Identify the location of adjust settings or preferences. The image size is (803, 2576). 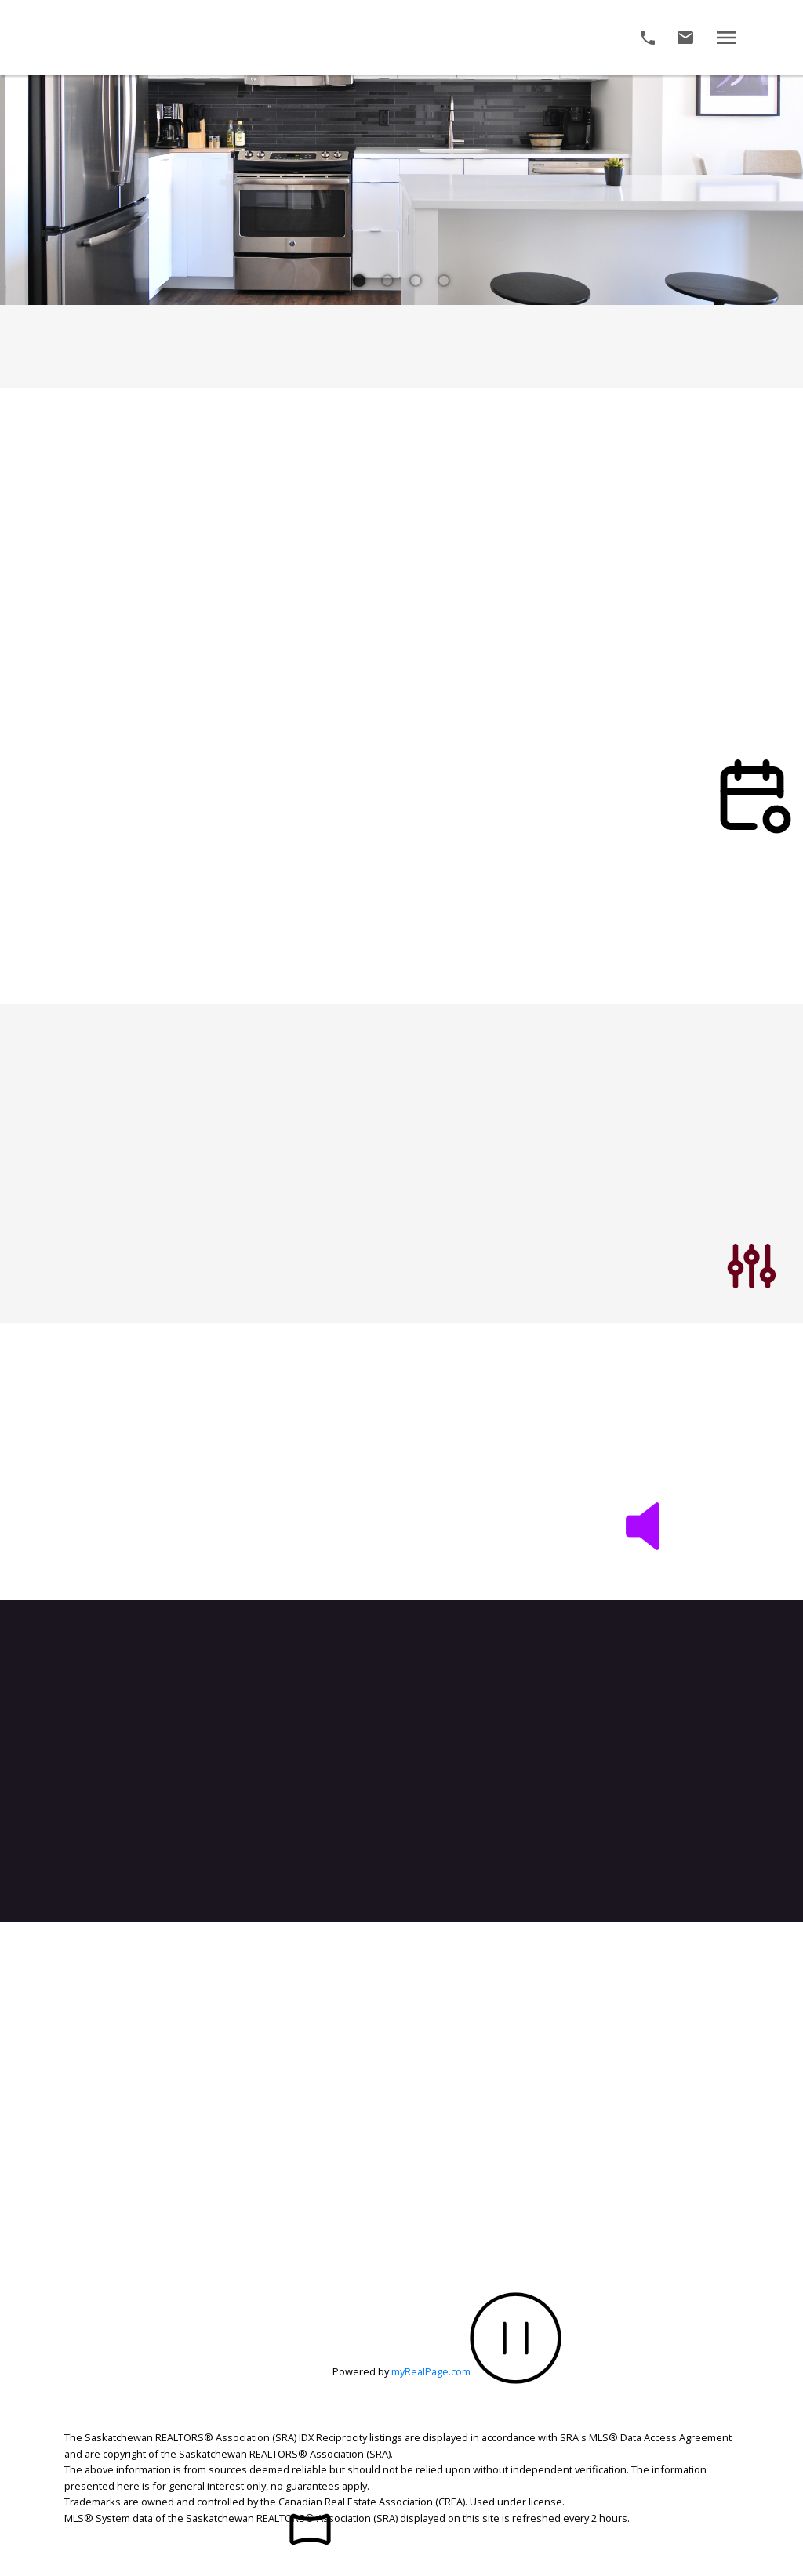
(751, 1266).